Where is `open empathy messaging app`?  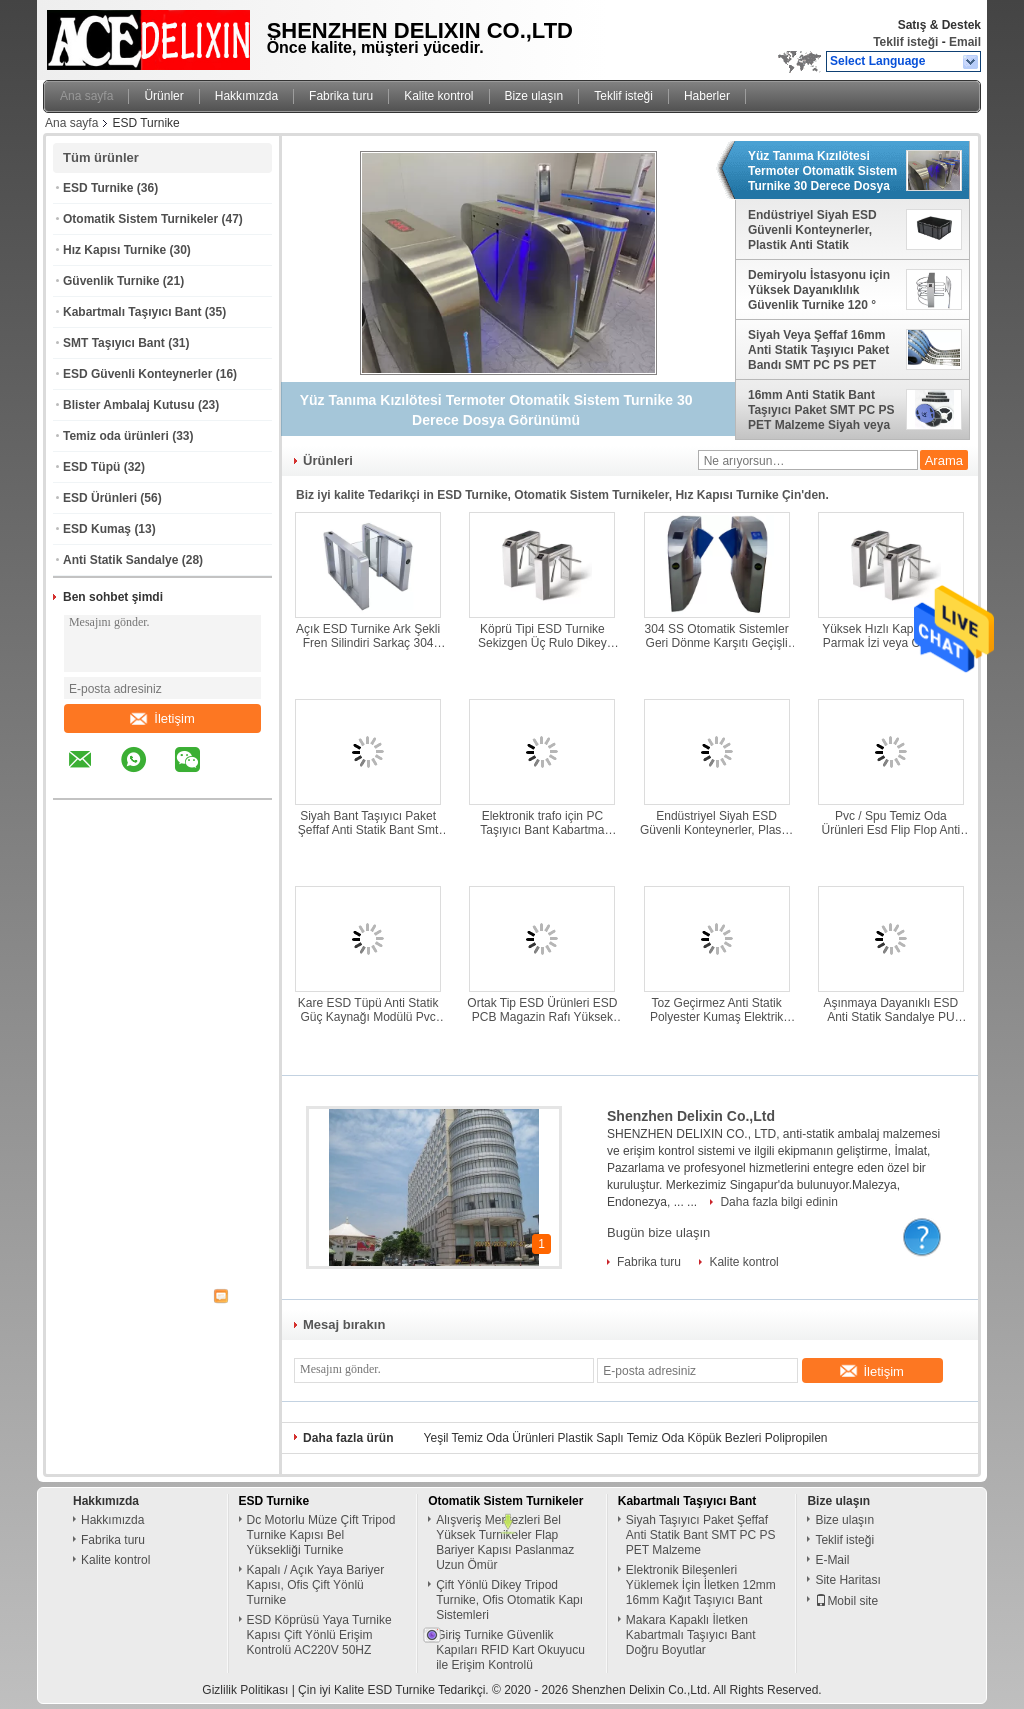 open empathy messaging app is located at coordinates (221, 1296).